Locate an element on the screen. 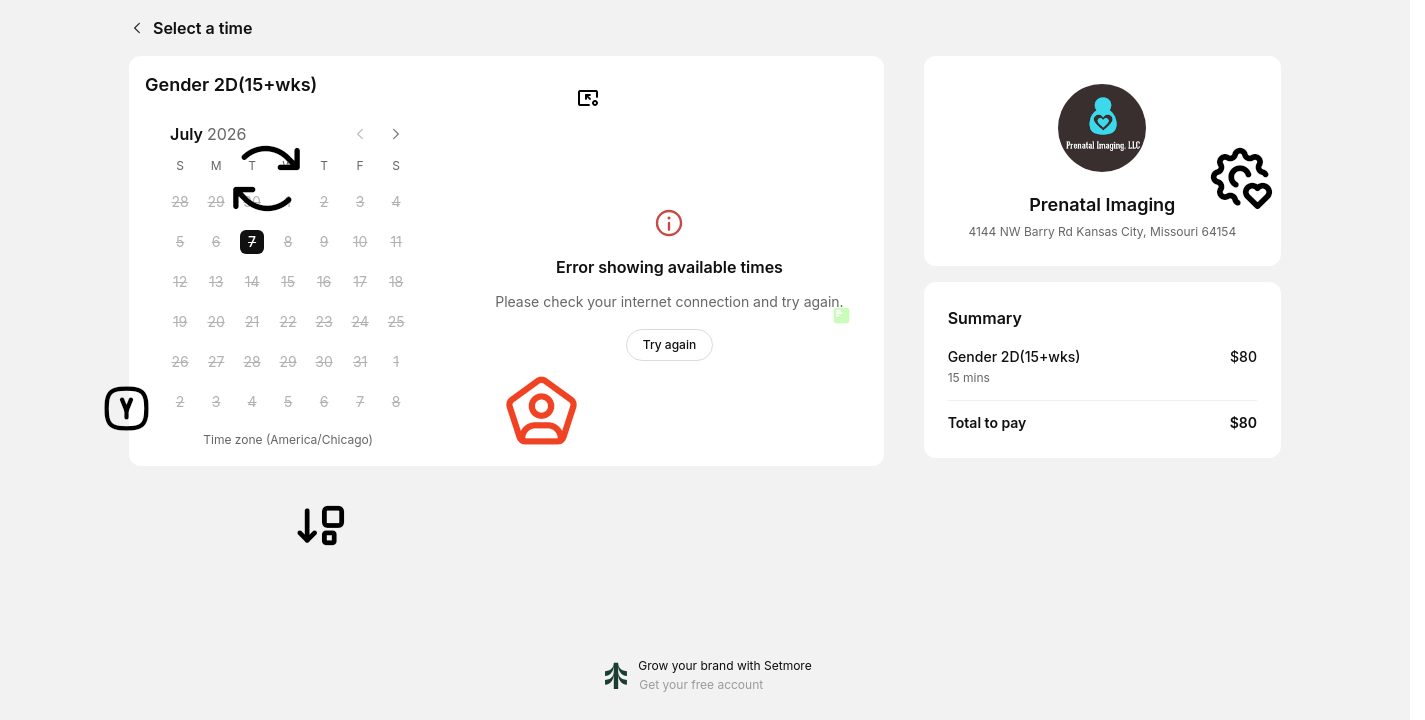  view user profile is located at coordinates (541, 412).